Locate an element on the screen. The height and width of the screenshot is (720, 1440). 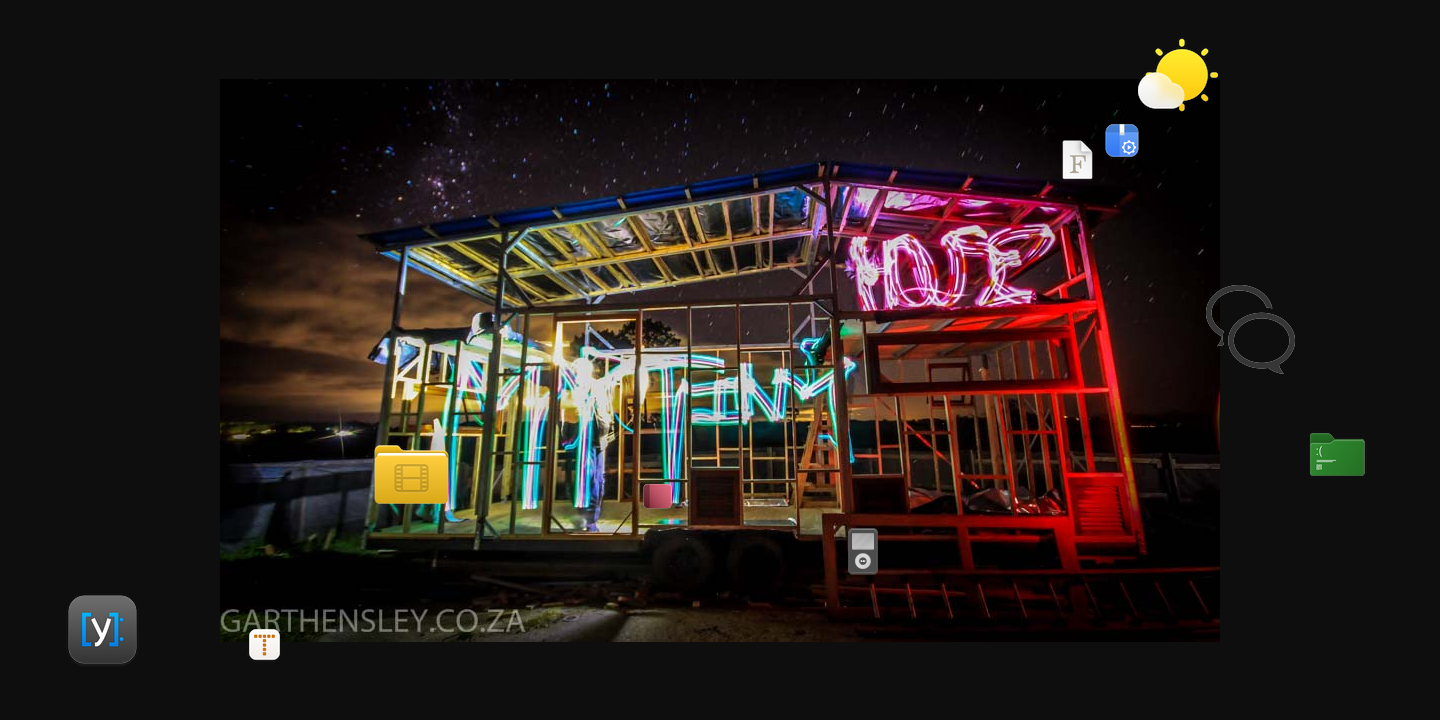
indicates partly cloudy weather conditions is located at coordinates (1178, 75).